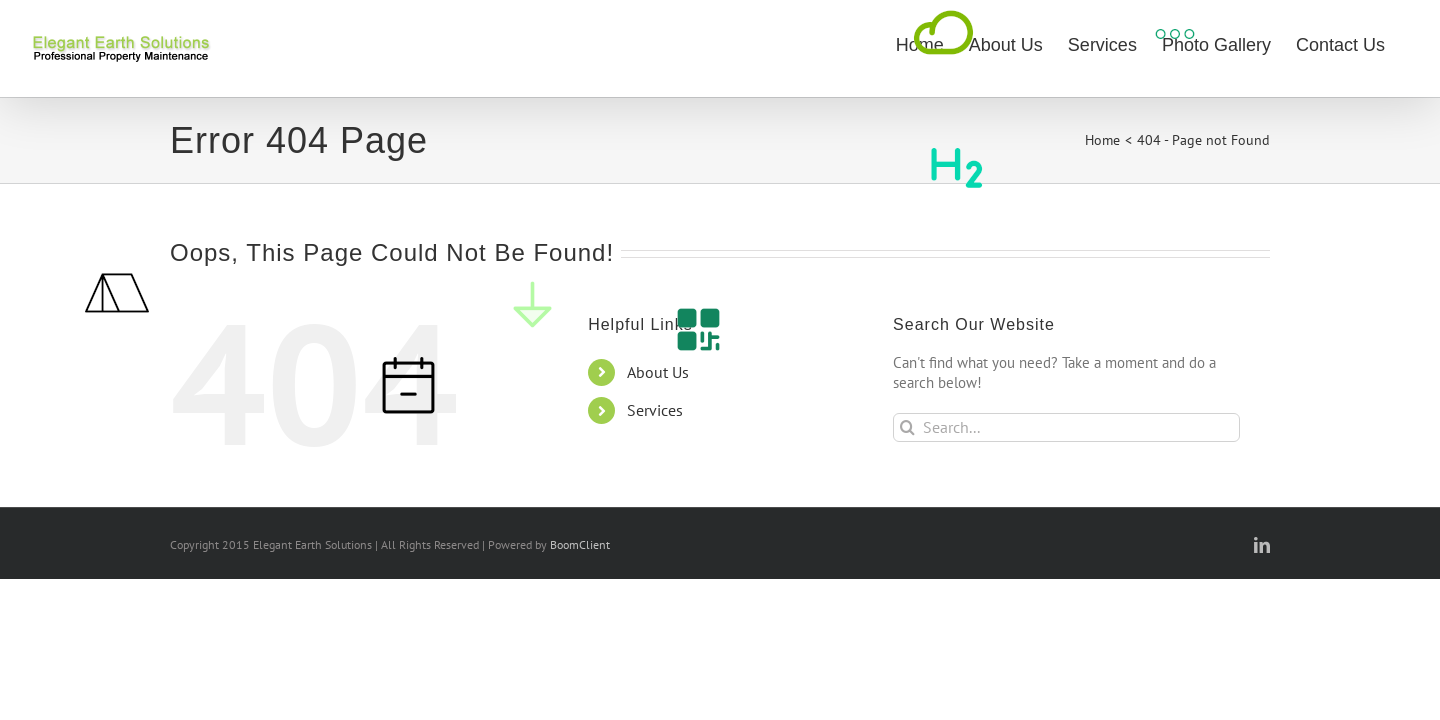 The image size is (1440, 720). I want to click on download a file or content, so click(532, 304).